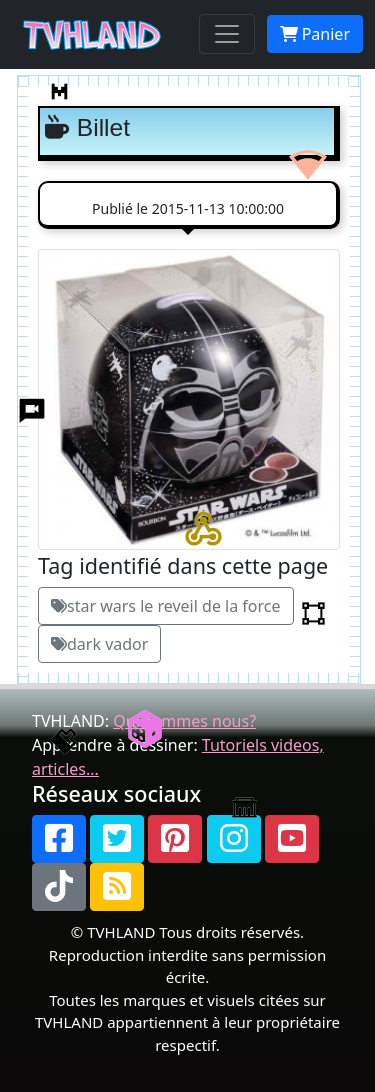  Describe the element at coordinates (203, 529) in the screenshot. I see `configure webhook integrations` at that location.